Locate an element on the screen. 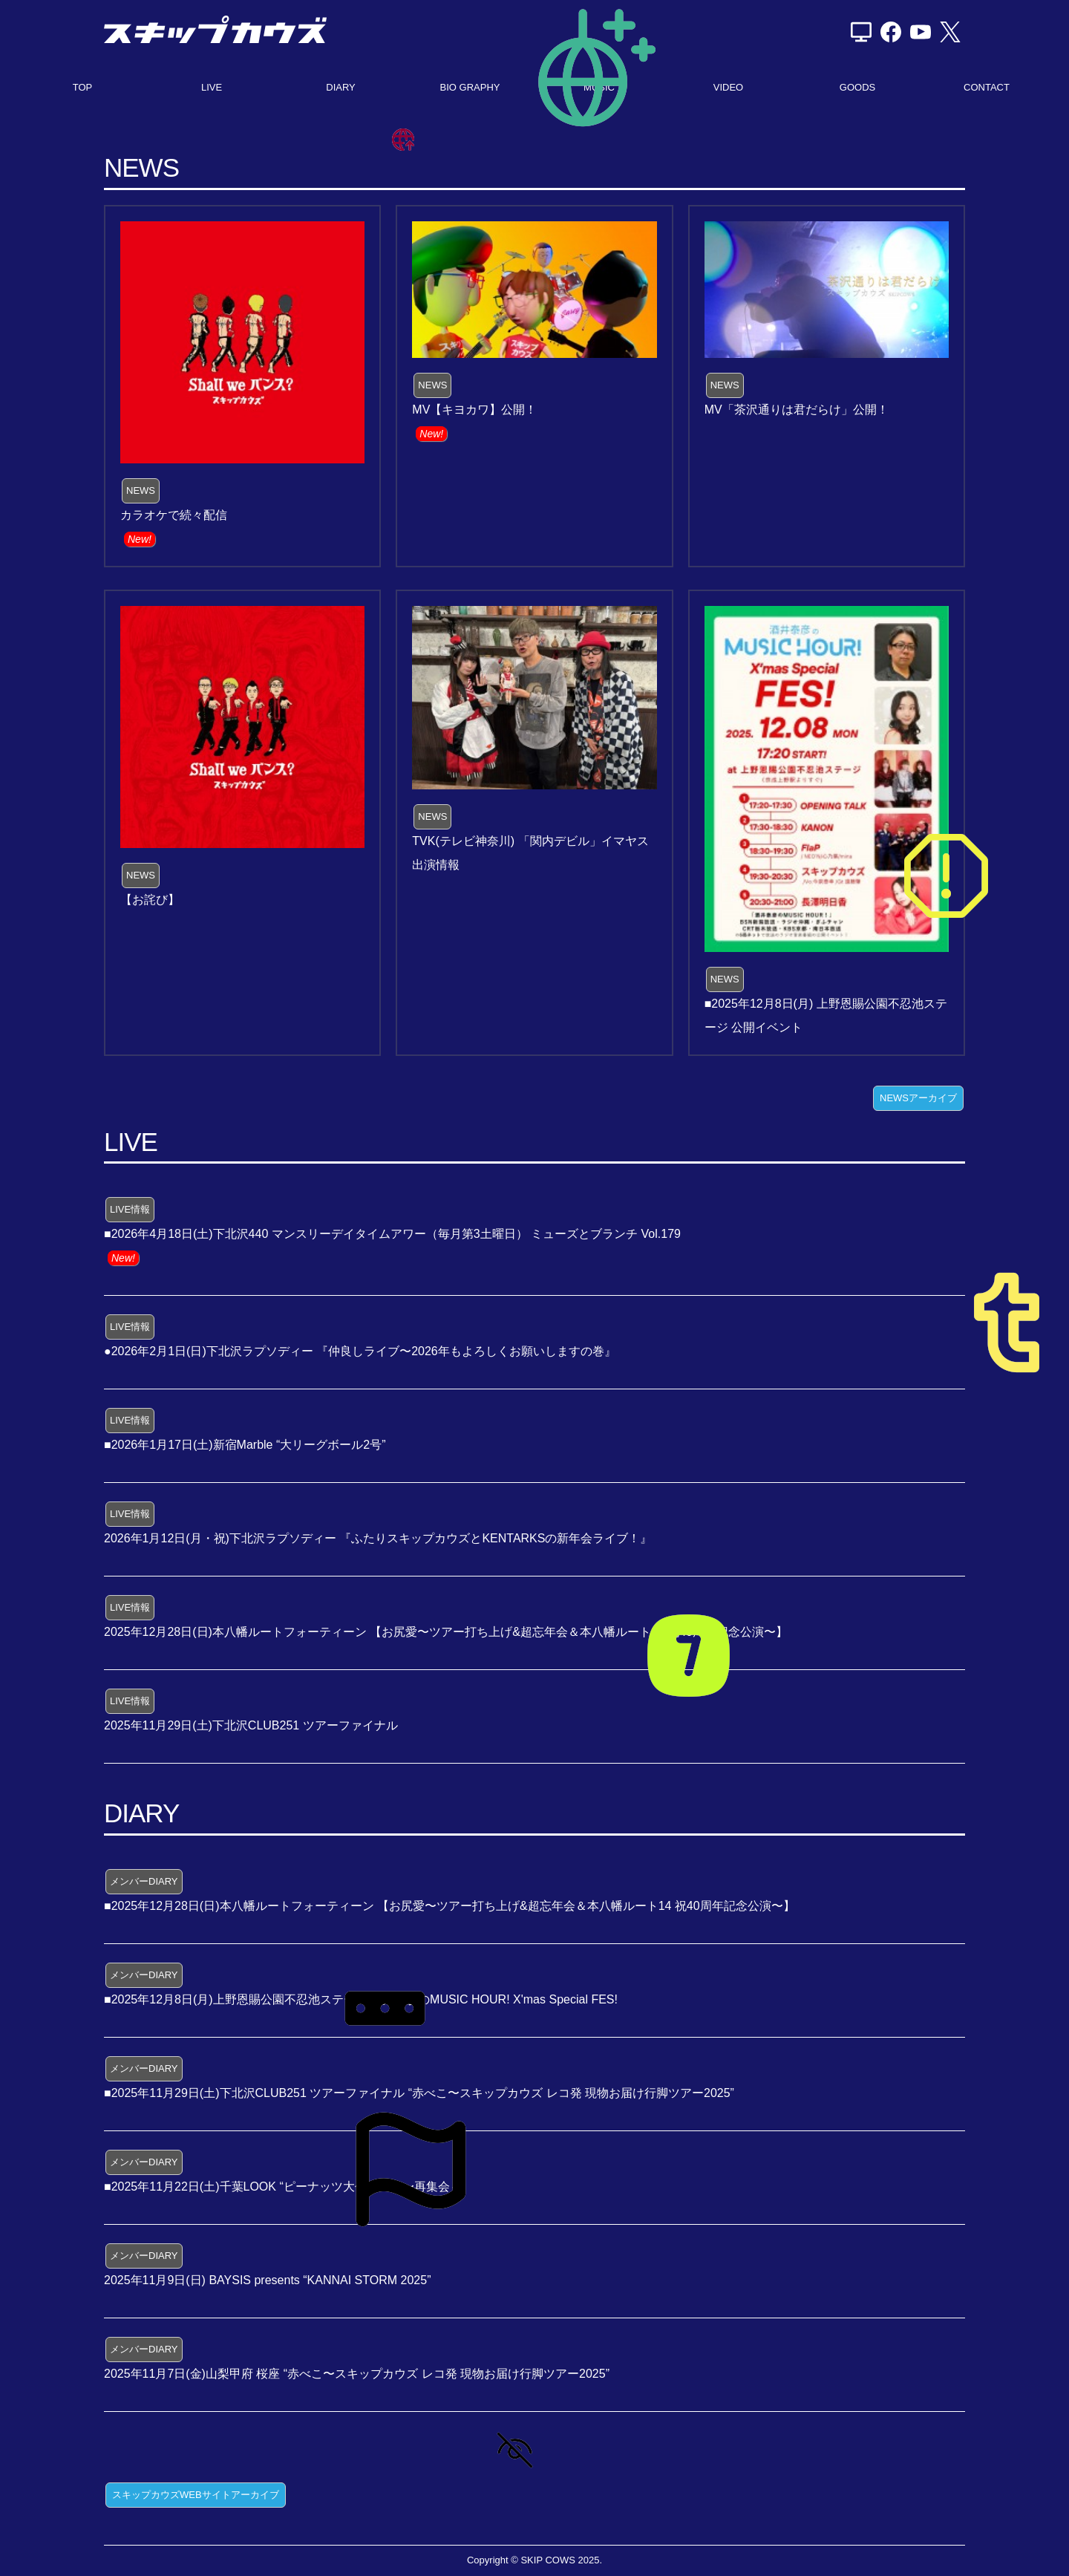 The width and height of the screenshot is (1069, 2576). open more options menu is located at coordinates (385, 2008).